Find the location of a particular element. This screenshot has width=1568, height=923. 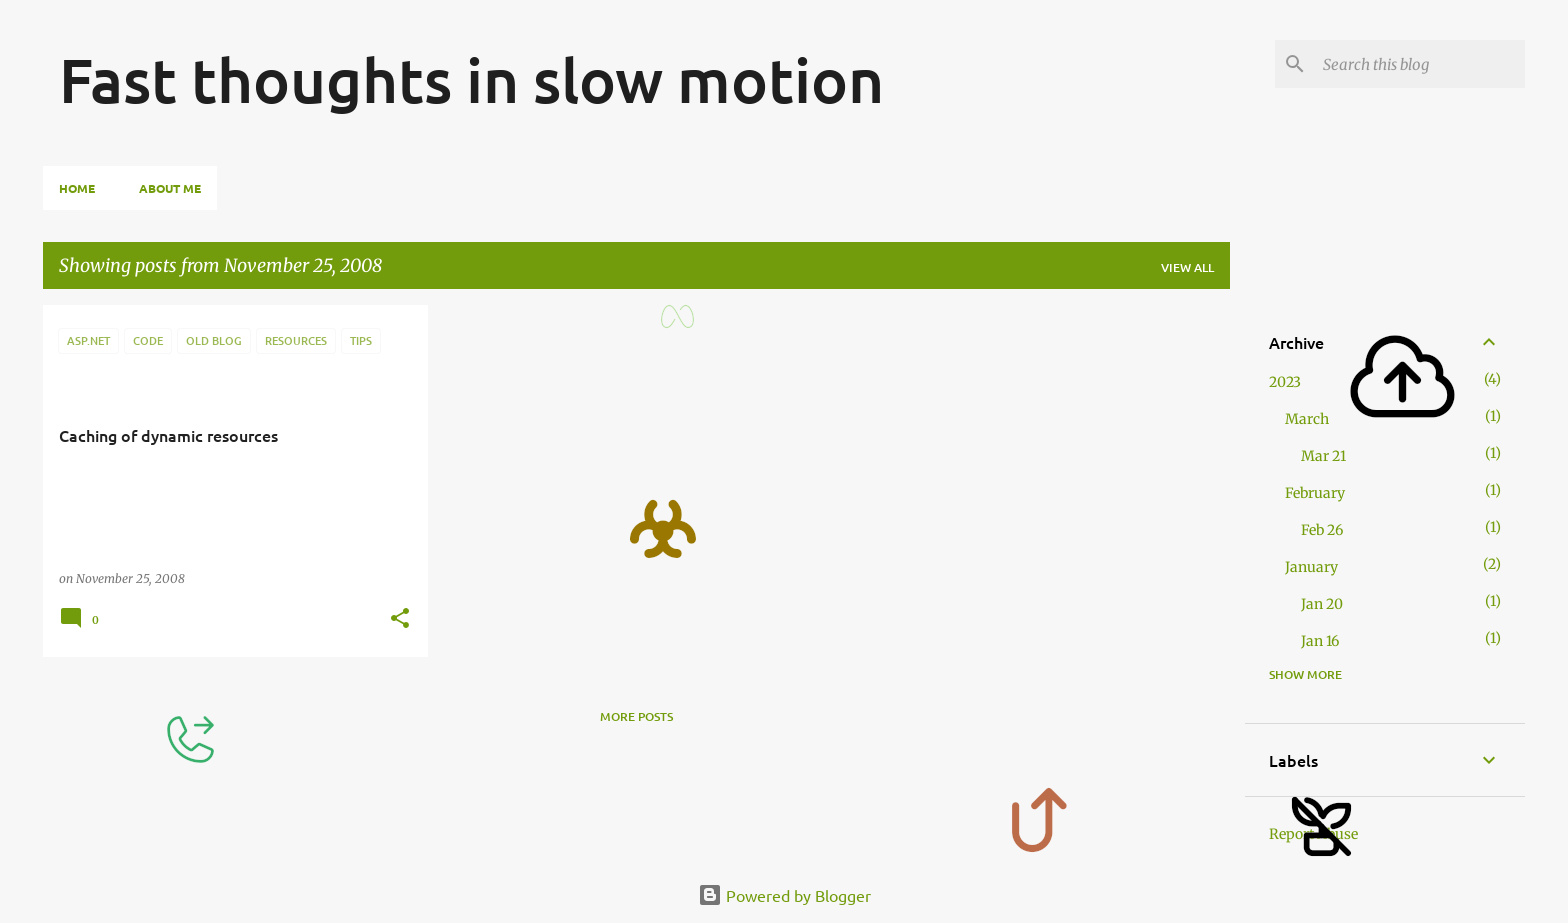

disable plant care reminders is located at coordinates (1321, 826).